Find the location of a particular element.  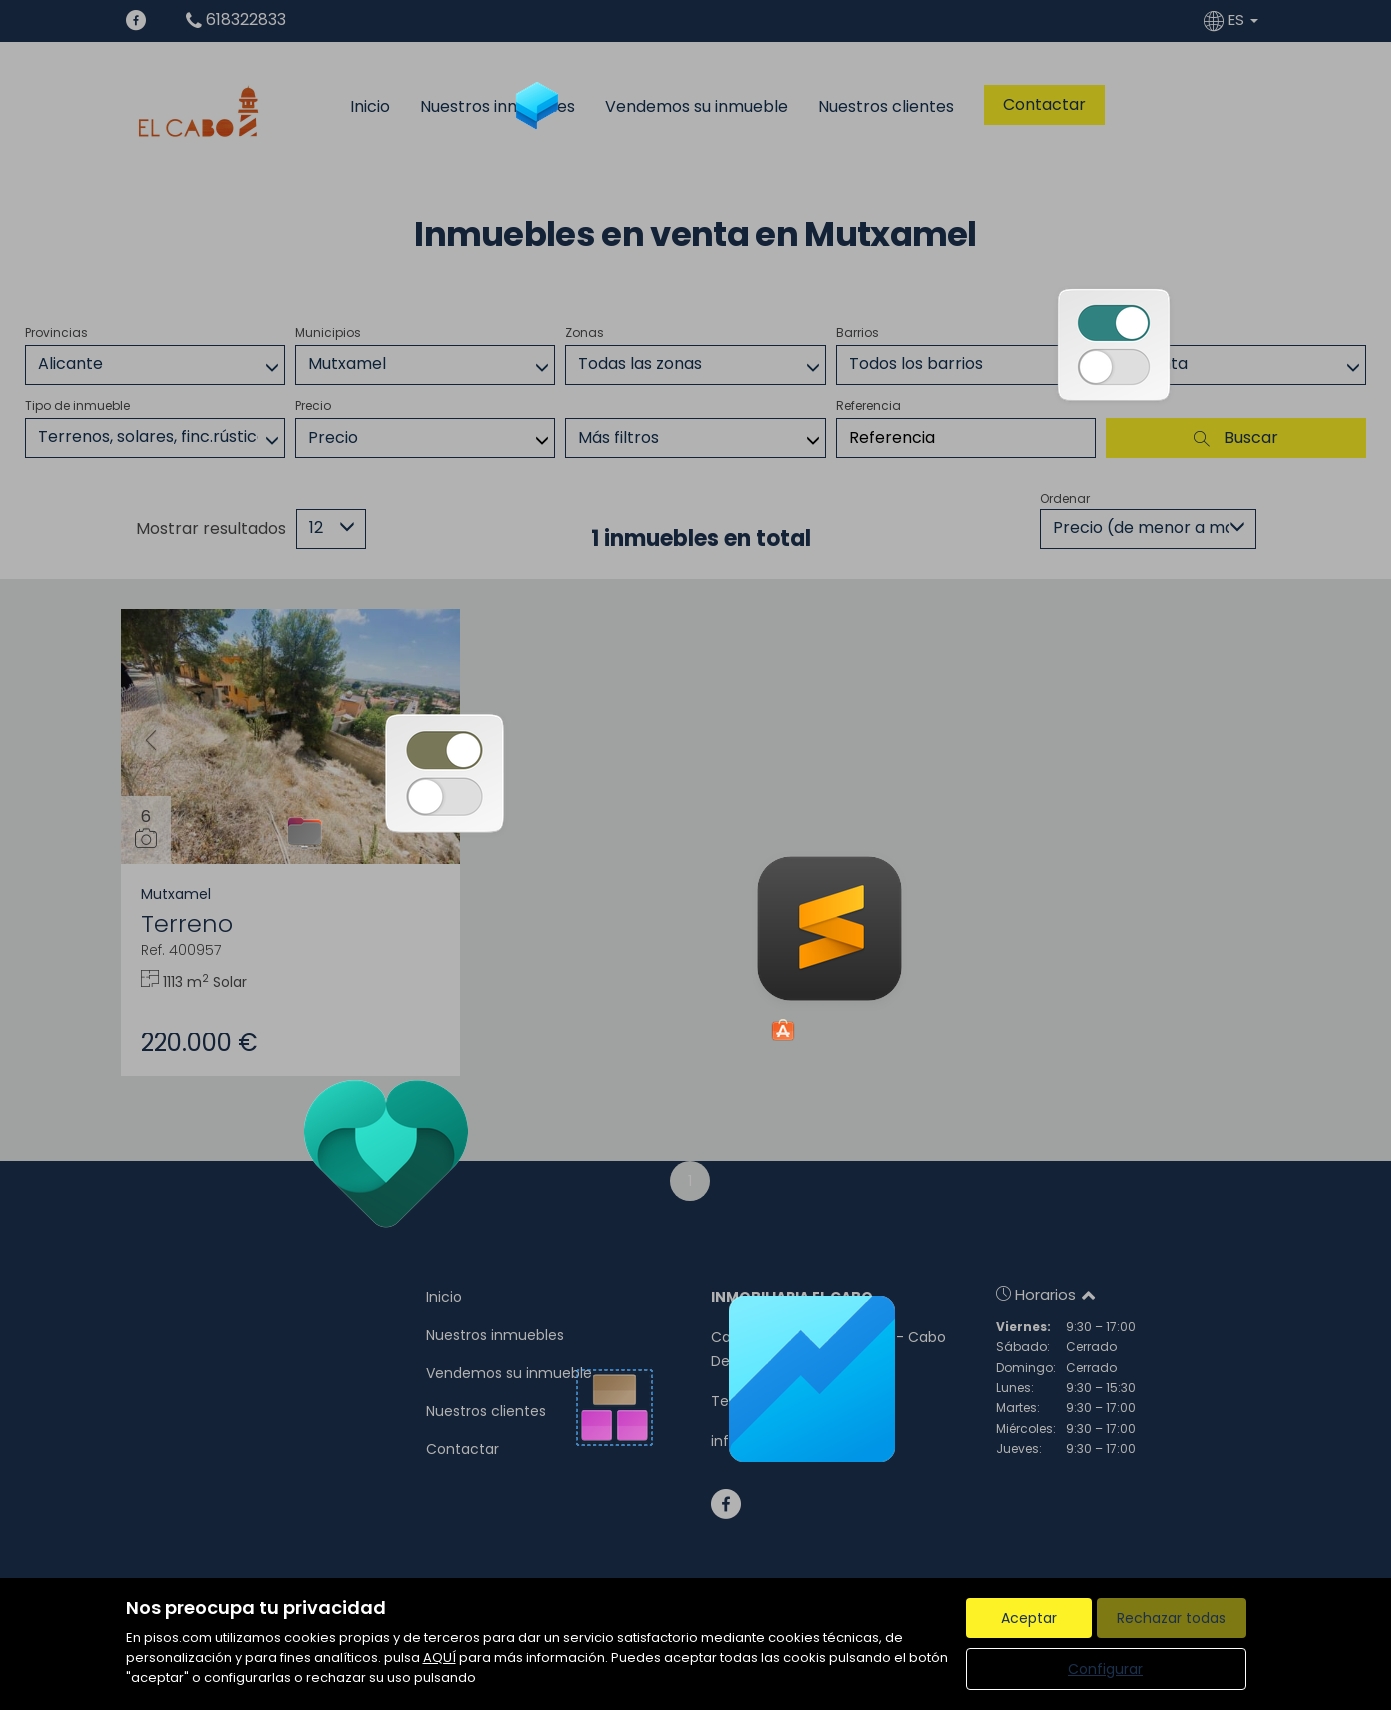

access a remote or network folder is located at coordinates (304, 832).